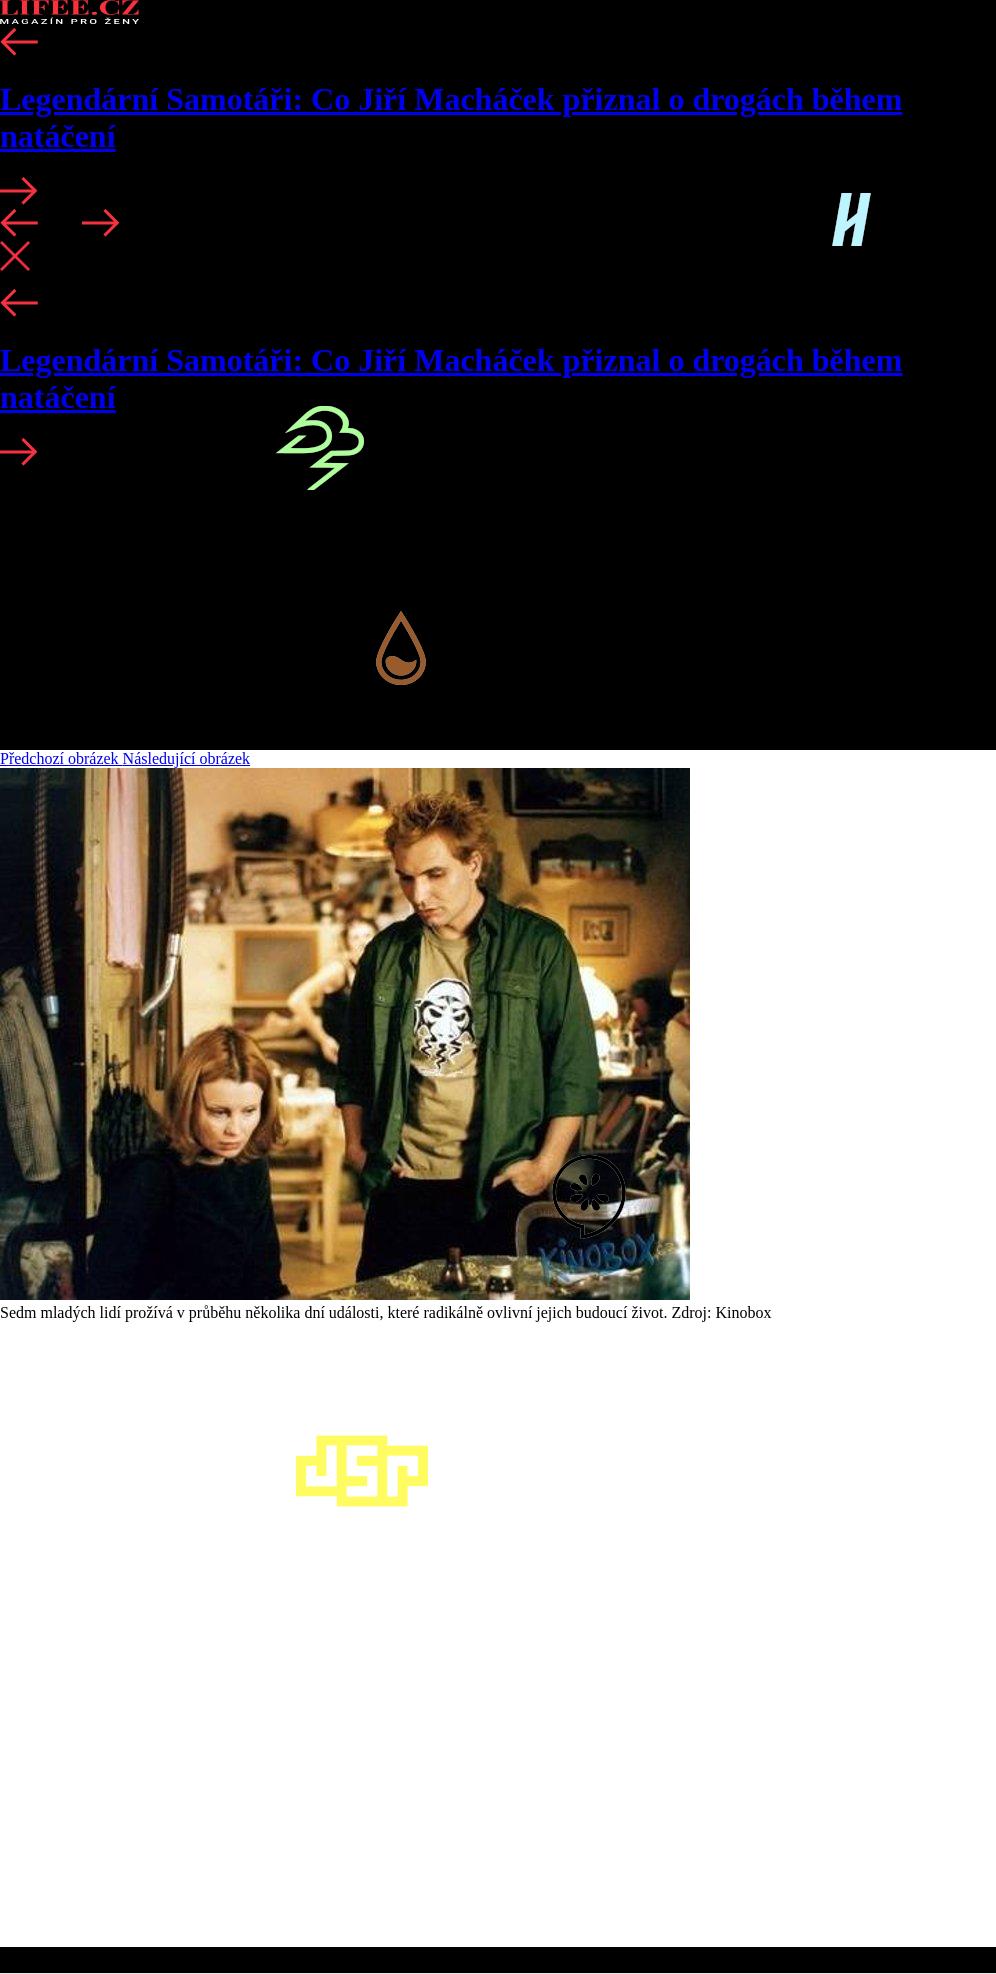 The height and width of the screenshot is (1974, 996). Describe the element at coordinates (320, 448) in the screenshot. I see `apache storm logo` at that location.